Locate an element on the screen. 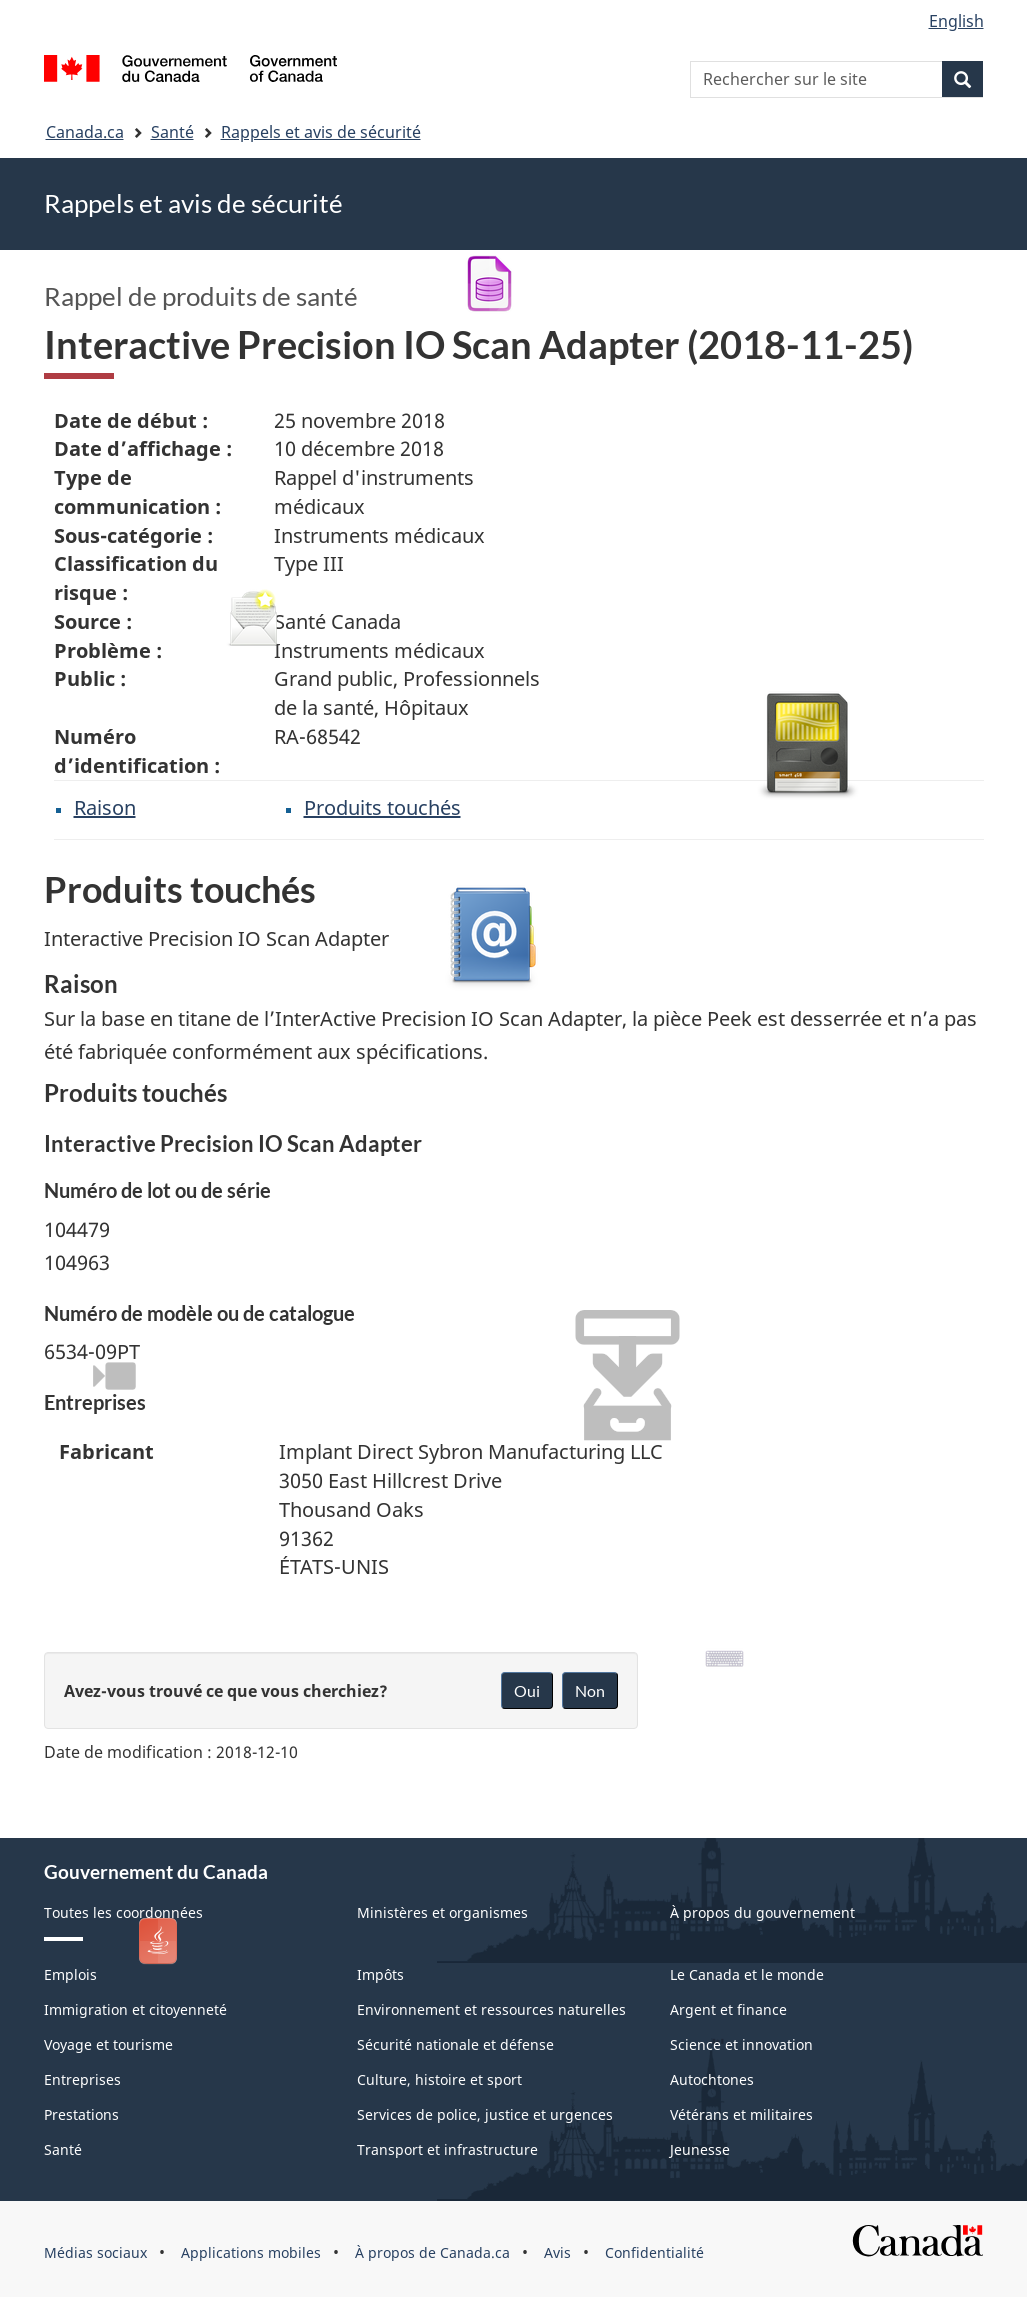 The height and width of the screenshot is (2297, 1027). save document to a new location is located at coordinates (627, 1379).